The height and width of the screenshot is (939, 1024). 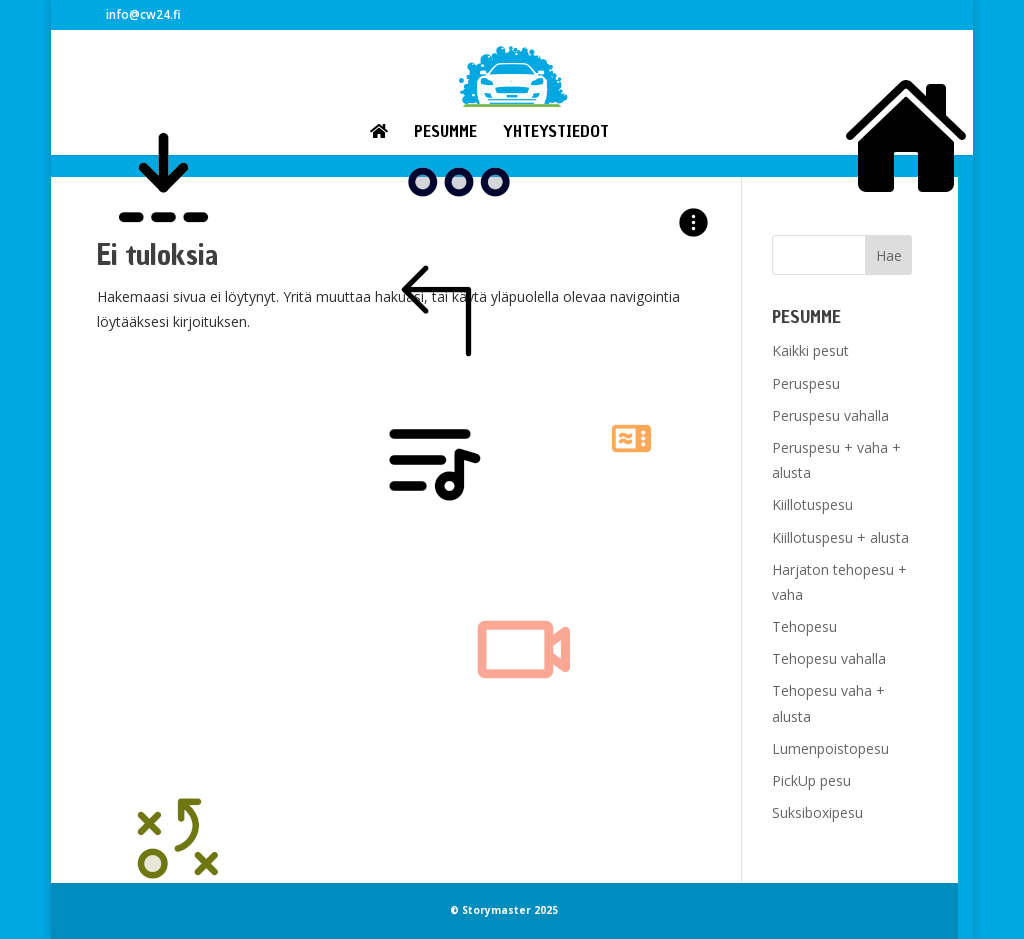 I want to click on view game plan or strategy options, so click(x=174, y=838).